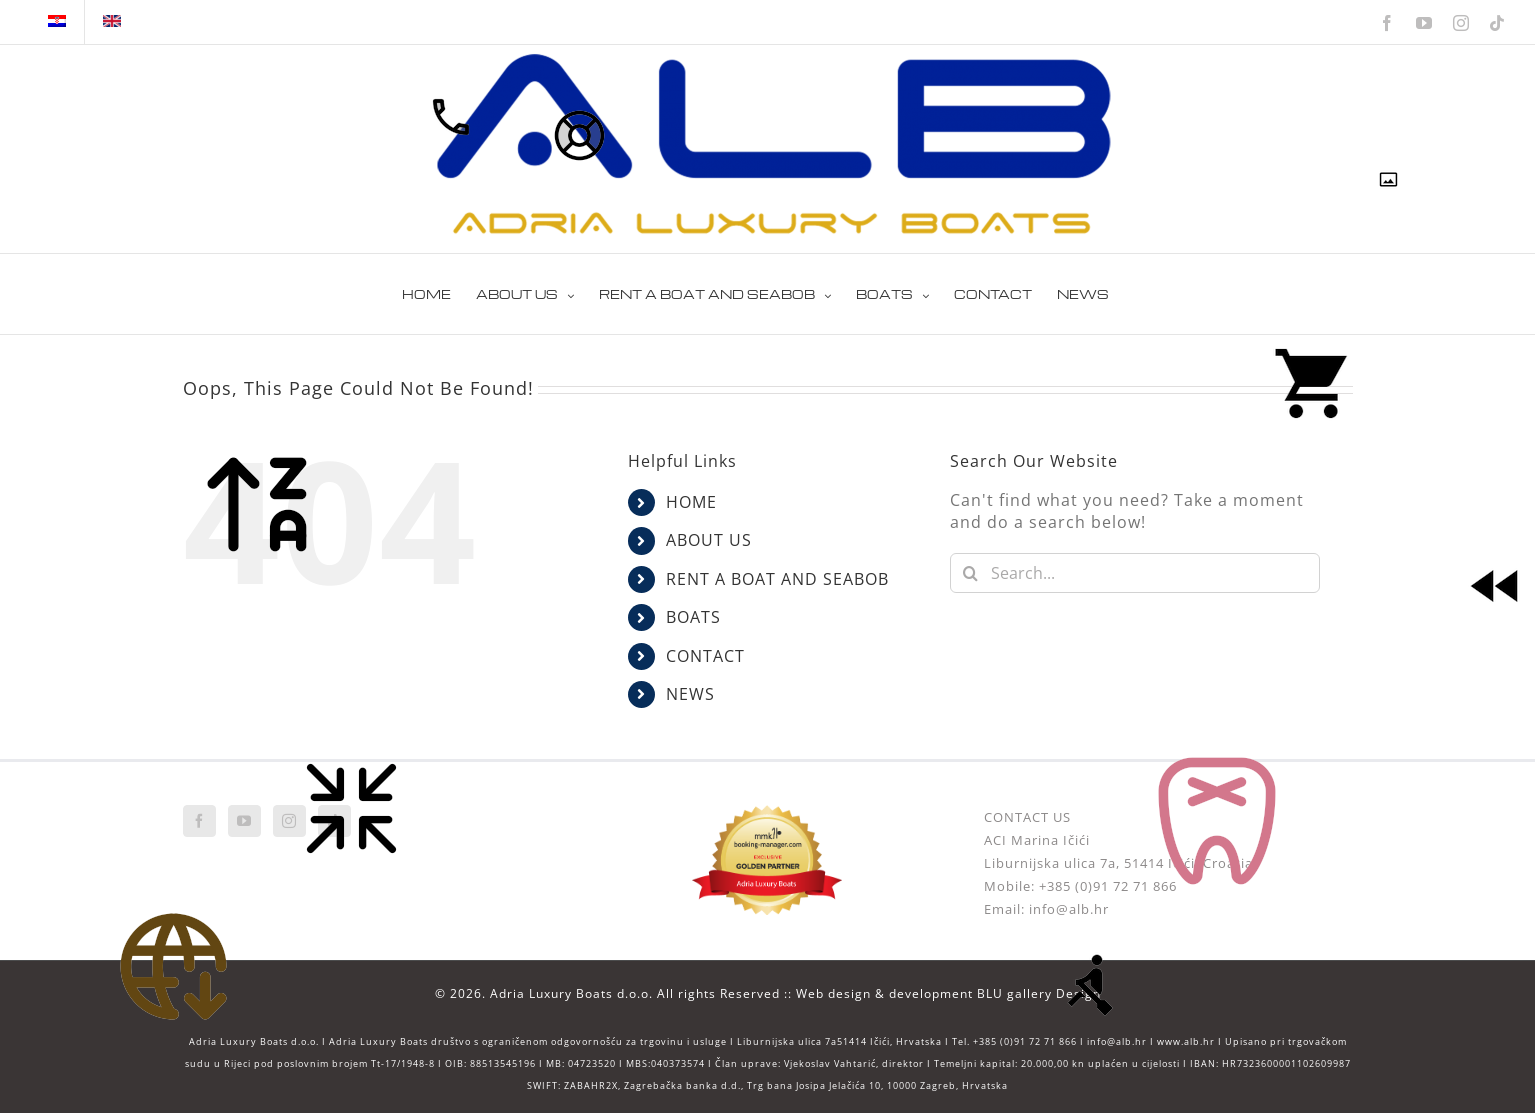  What do you see at coordinates (259, 504) in the screenshot?
I see `sort items in reverse alphabetical order (Z to A)` at bounding box center [259, 504].